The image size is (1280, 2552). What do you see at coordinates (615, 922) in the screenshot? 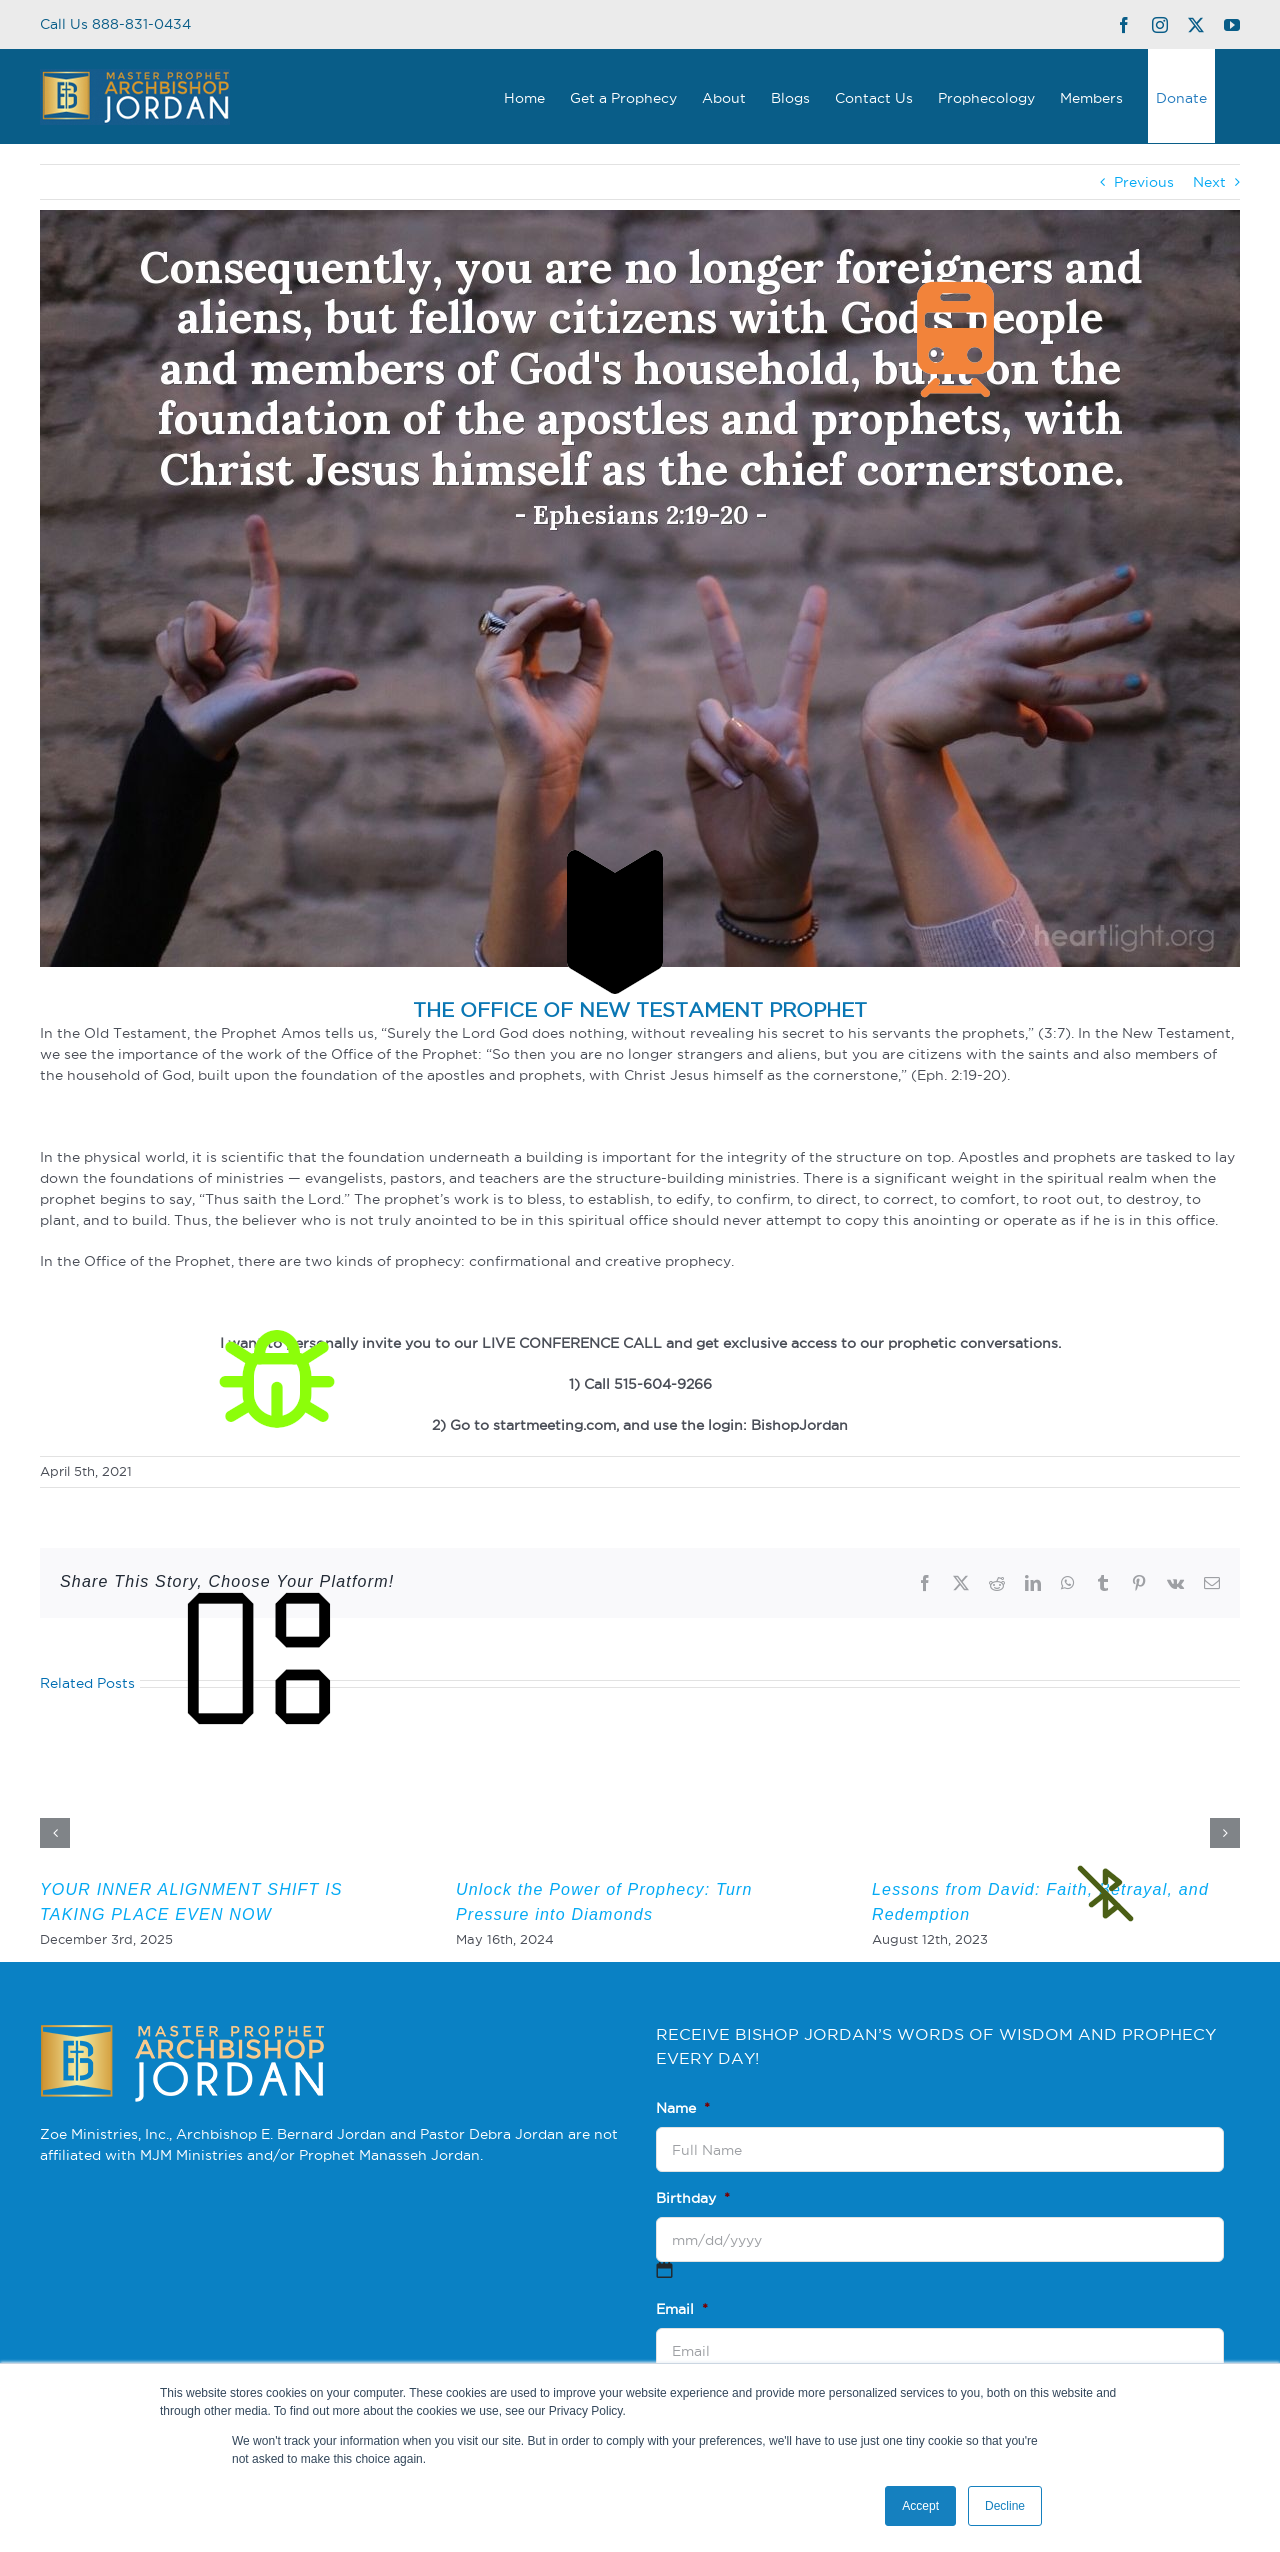
I see `indicates verified or certified status` at bounding box center [615, 922].